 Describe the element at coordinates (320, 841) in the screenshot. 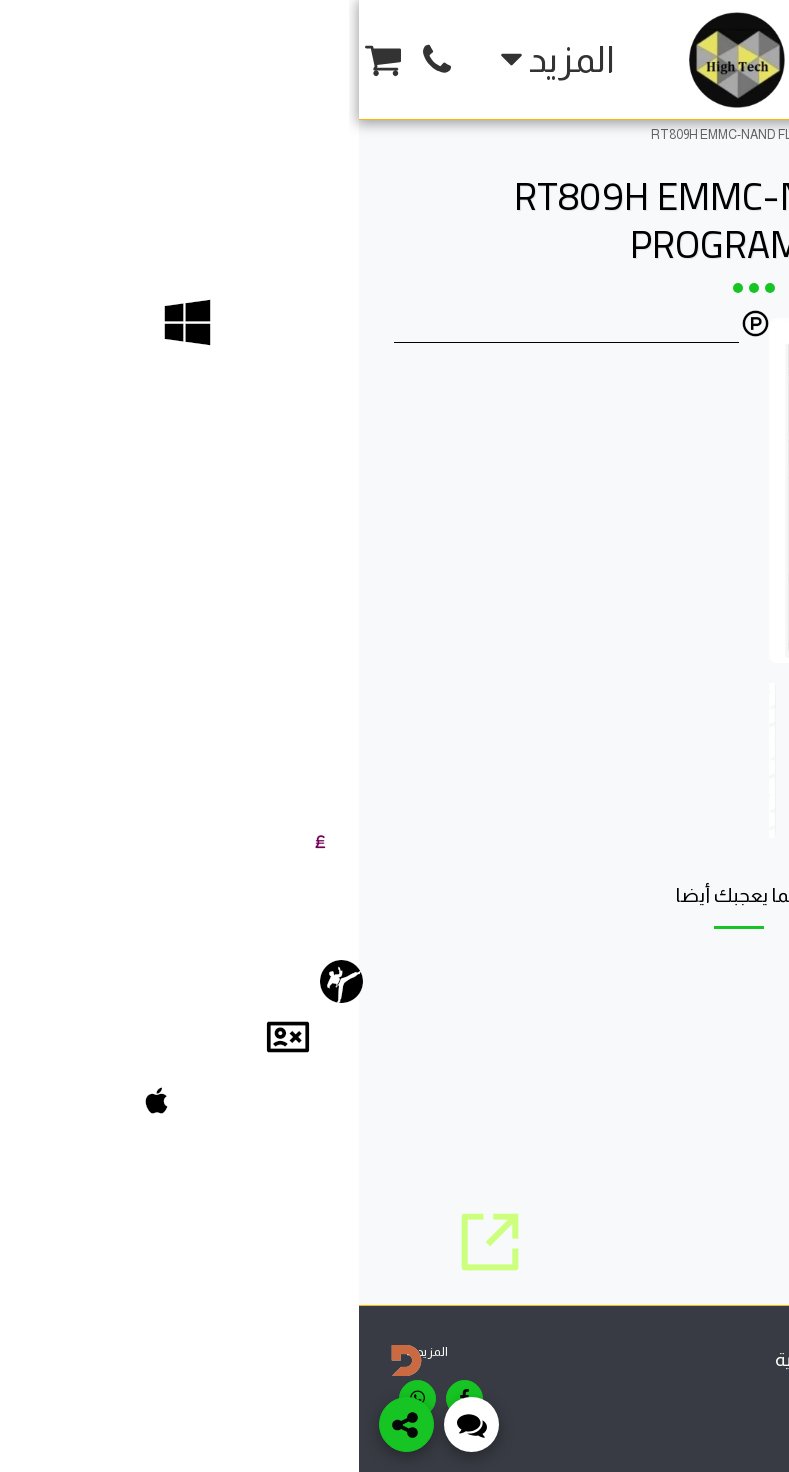

I see `indicates price or amount in Turkish lira` at that location.